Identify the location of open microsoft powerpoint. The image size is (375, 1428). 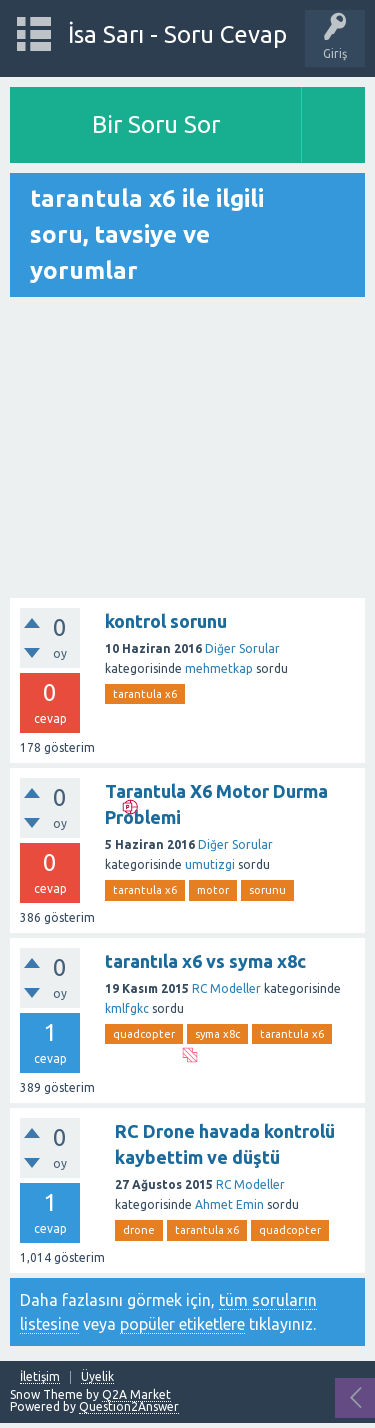
(130, 807).